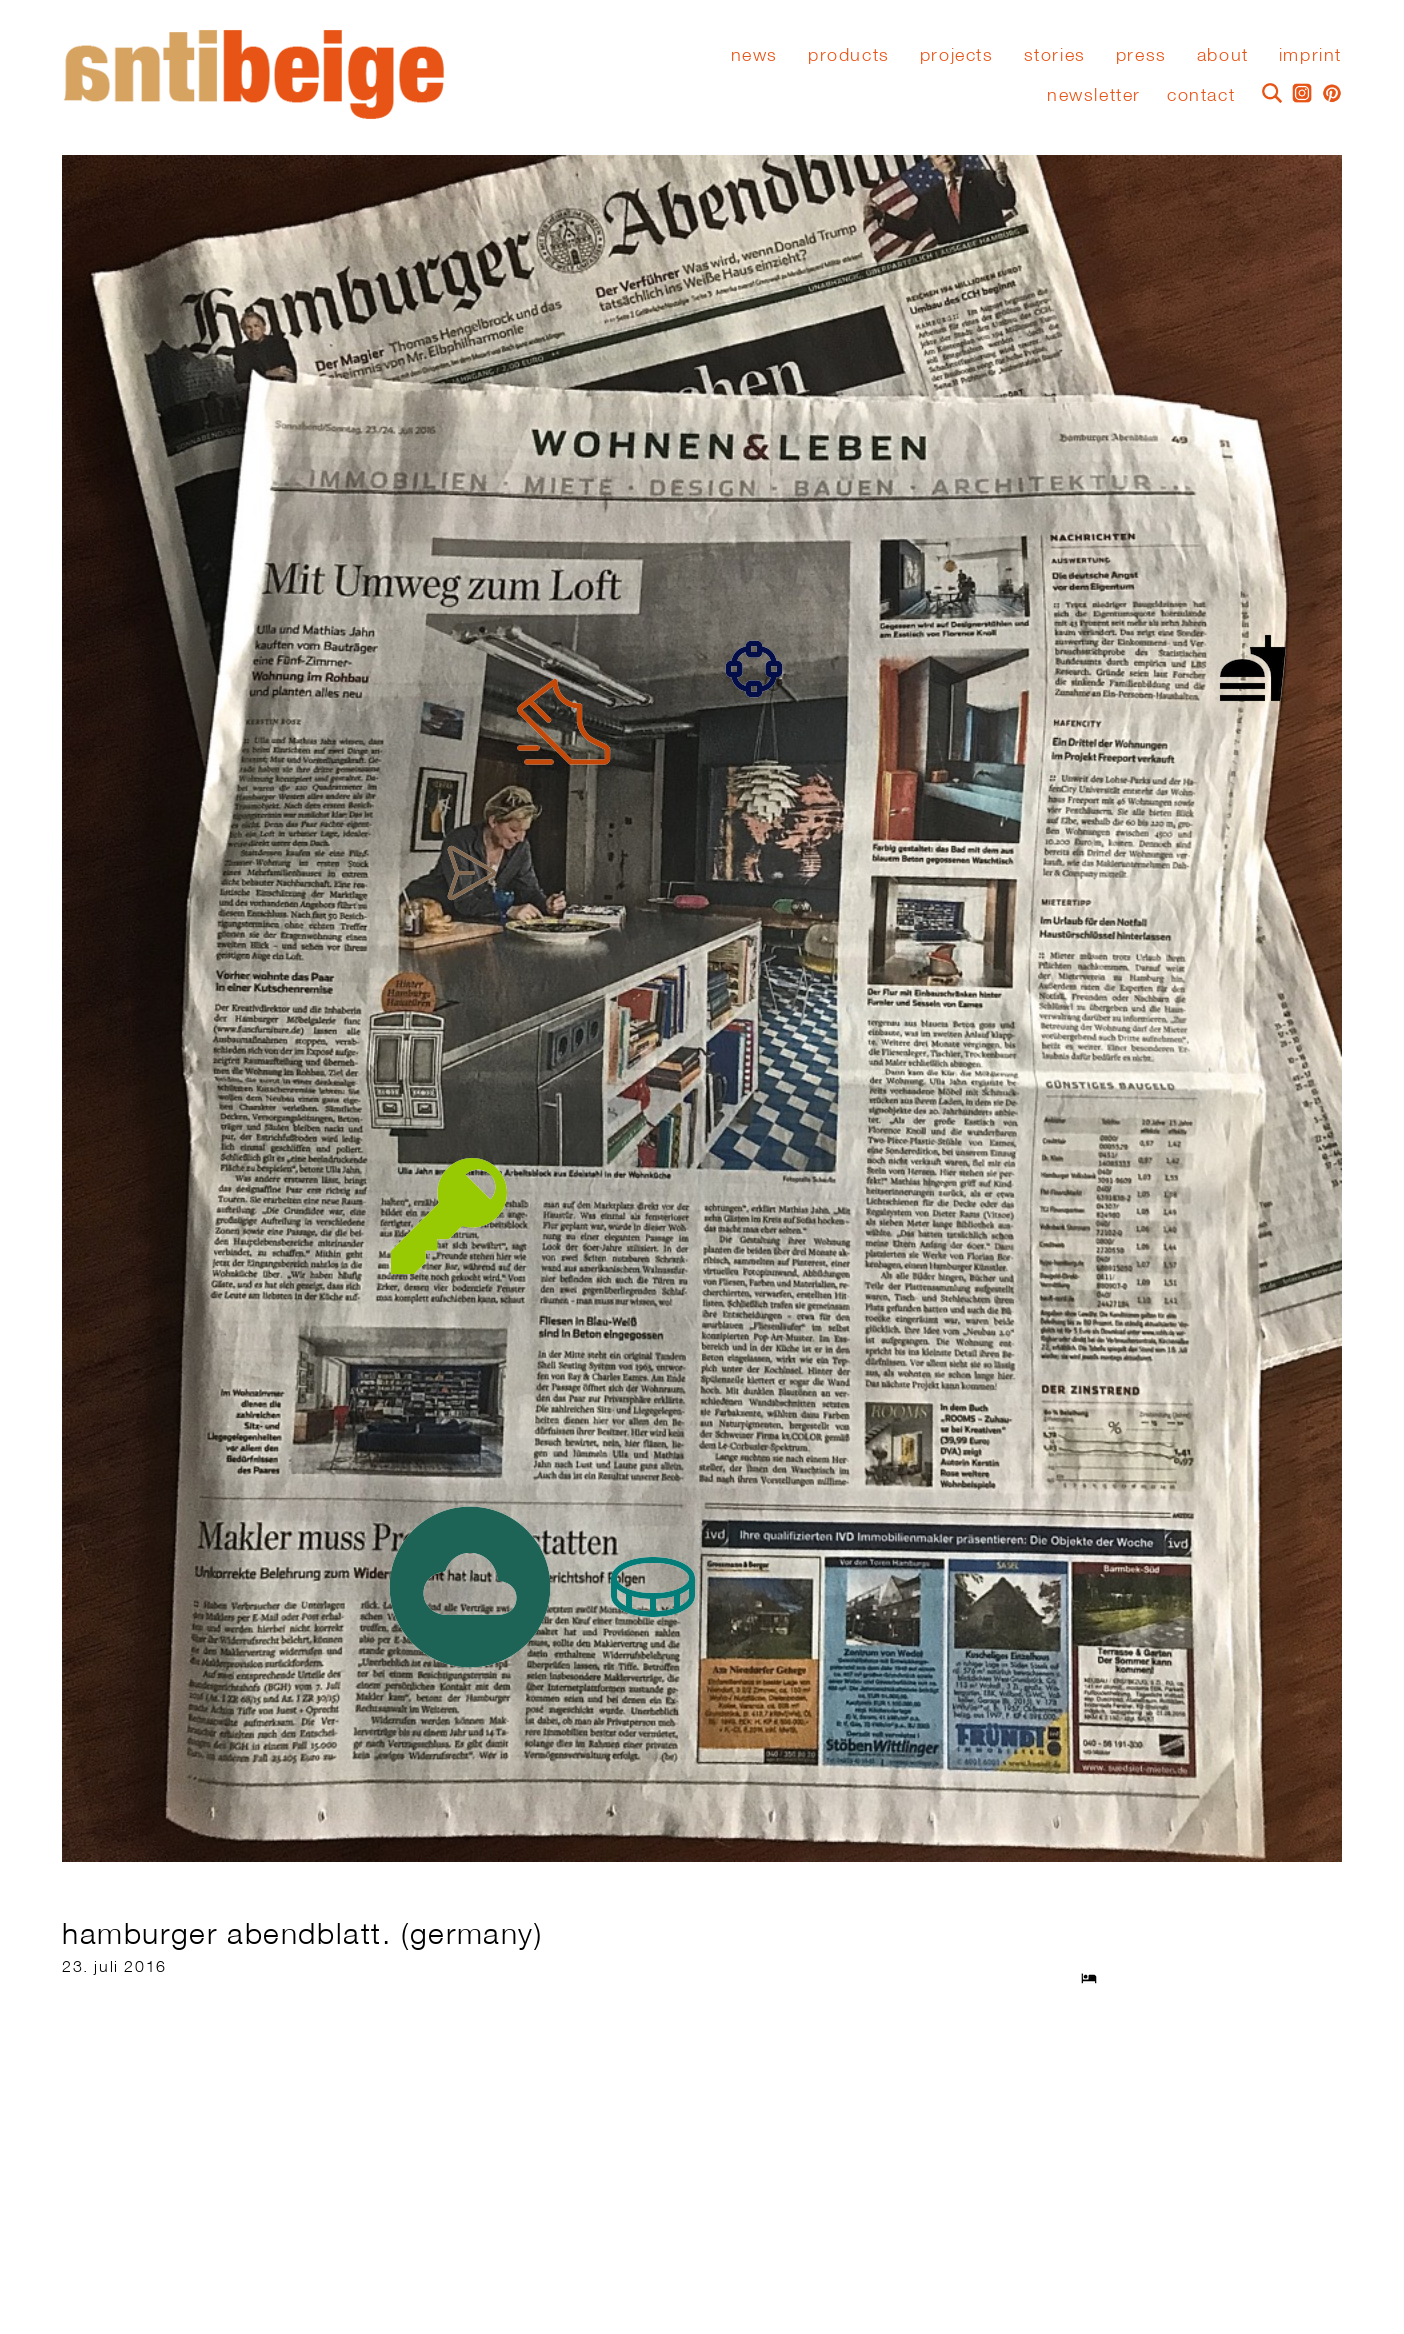 Image resolution: width=1404 pixels, height=2334 pixels. I want to click on find nearby fast food restaurants, so click(1253, 668).